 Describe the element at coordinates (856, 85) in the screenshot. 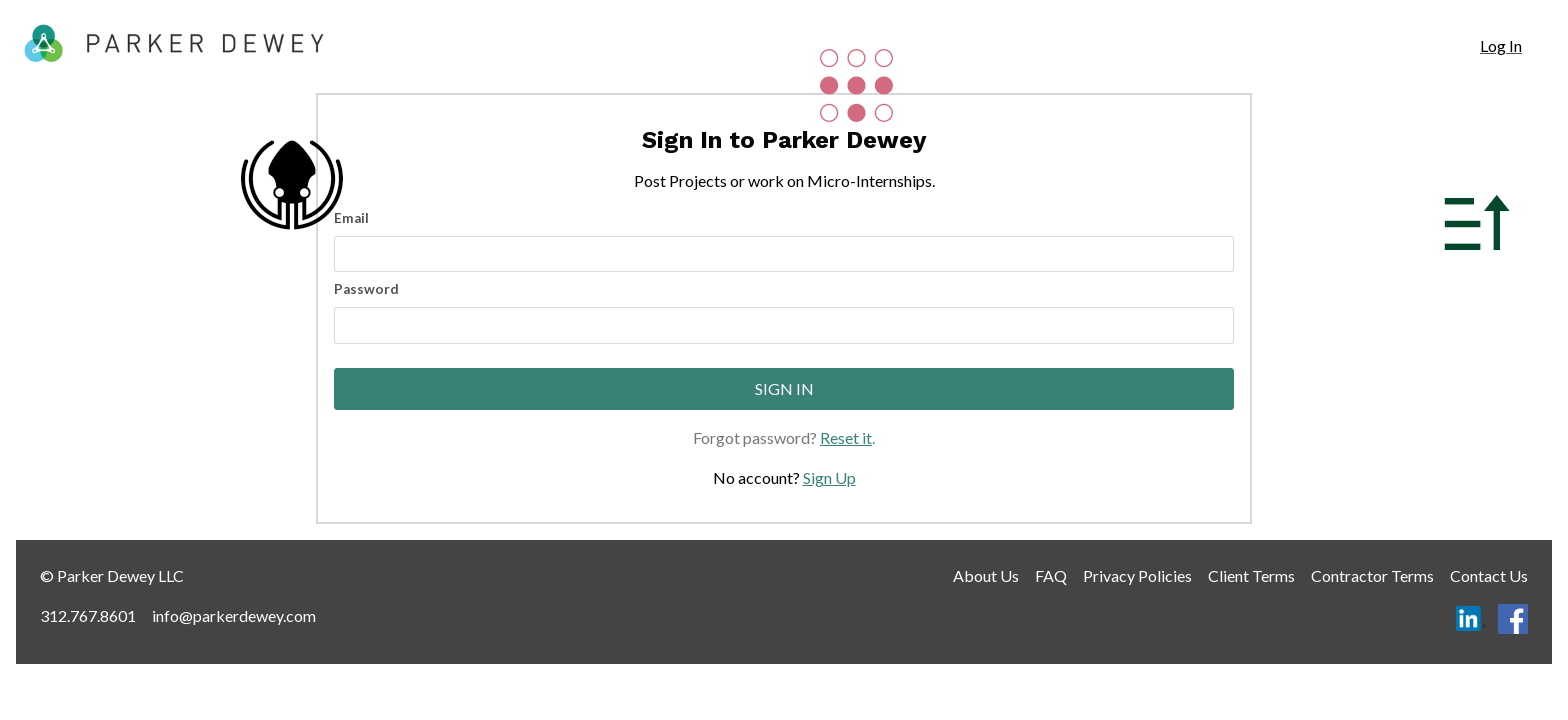

I see `open tailscale vpn settings` at that location.